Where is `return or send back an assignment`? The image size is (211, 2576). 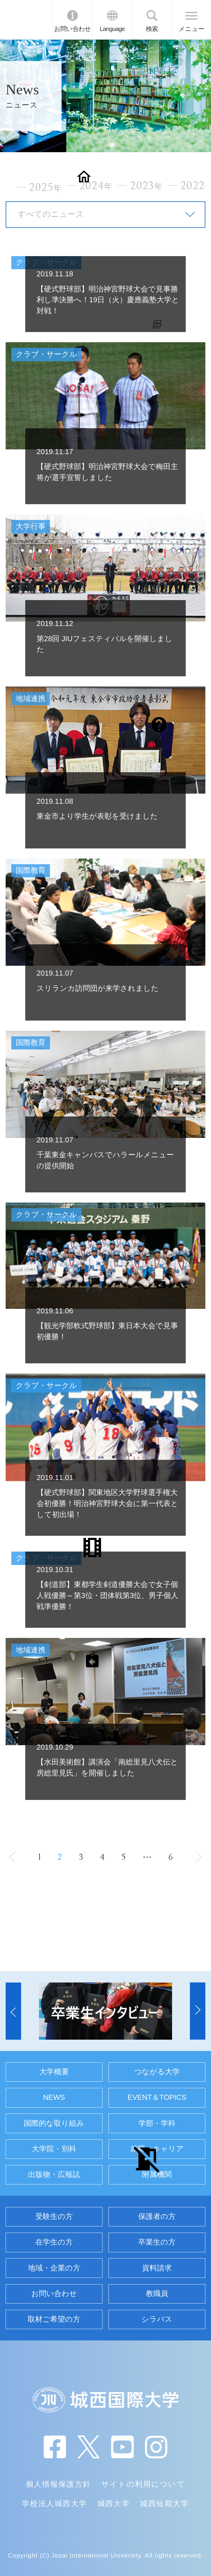
return or send back an assignment is located at coordinates (92, 1661).